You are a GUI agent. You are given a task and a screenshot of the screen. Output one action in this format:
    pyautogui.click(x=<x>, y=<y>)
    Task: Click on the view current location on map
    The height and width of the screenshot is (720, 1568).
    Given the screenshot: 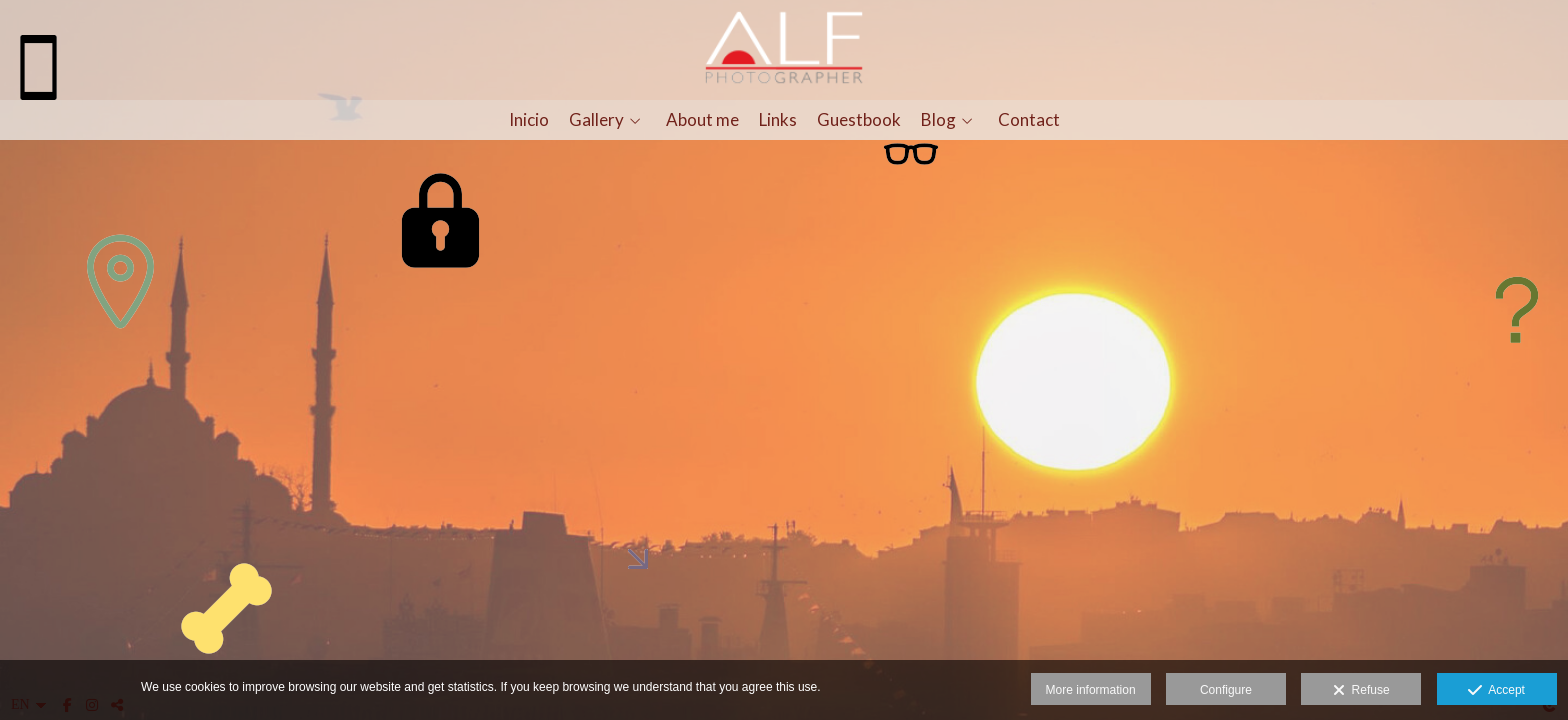 What is the action you would take?
    pyautogui.click(x=120, y=281)
    